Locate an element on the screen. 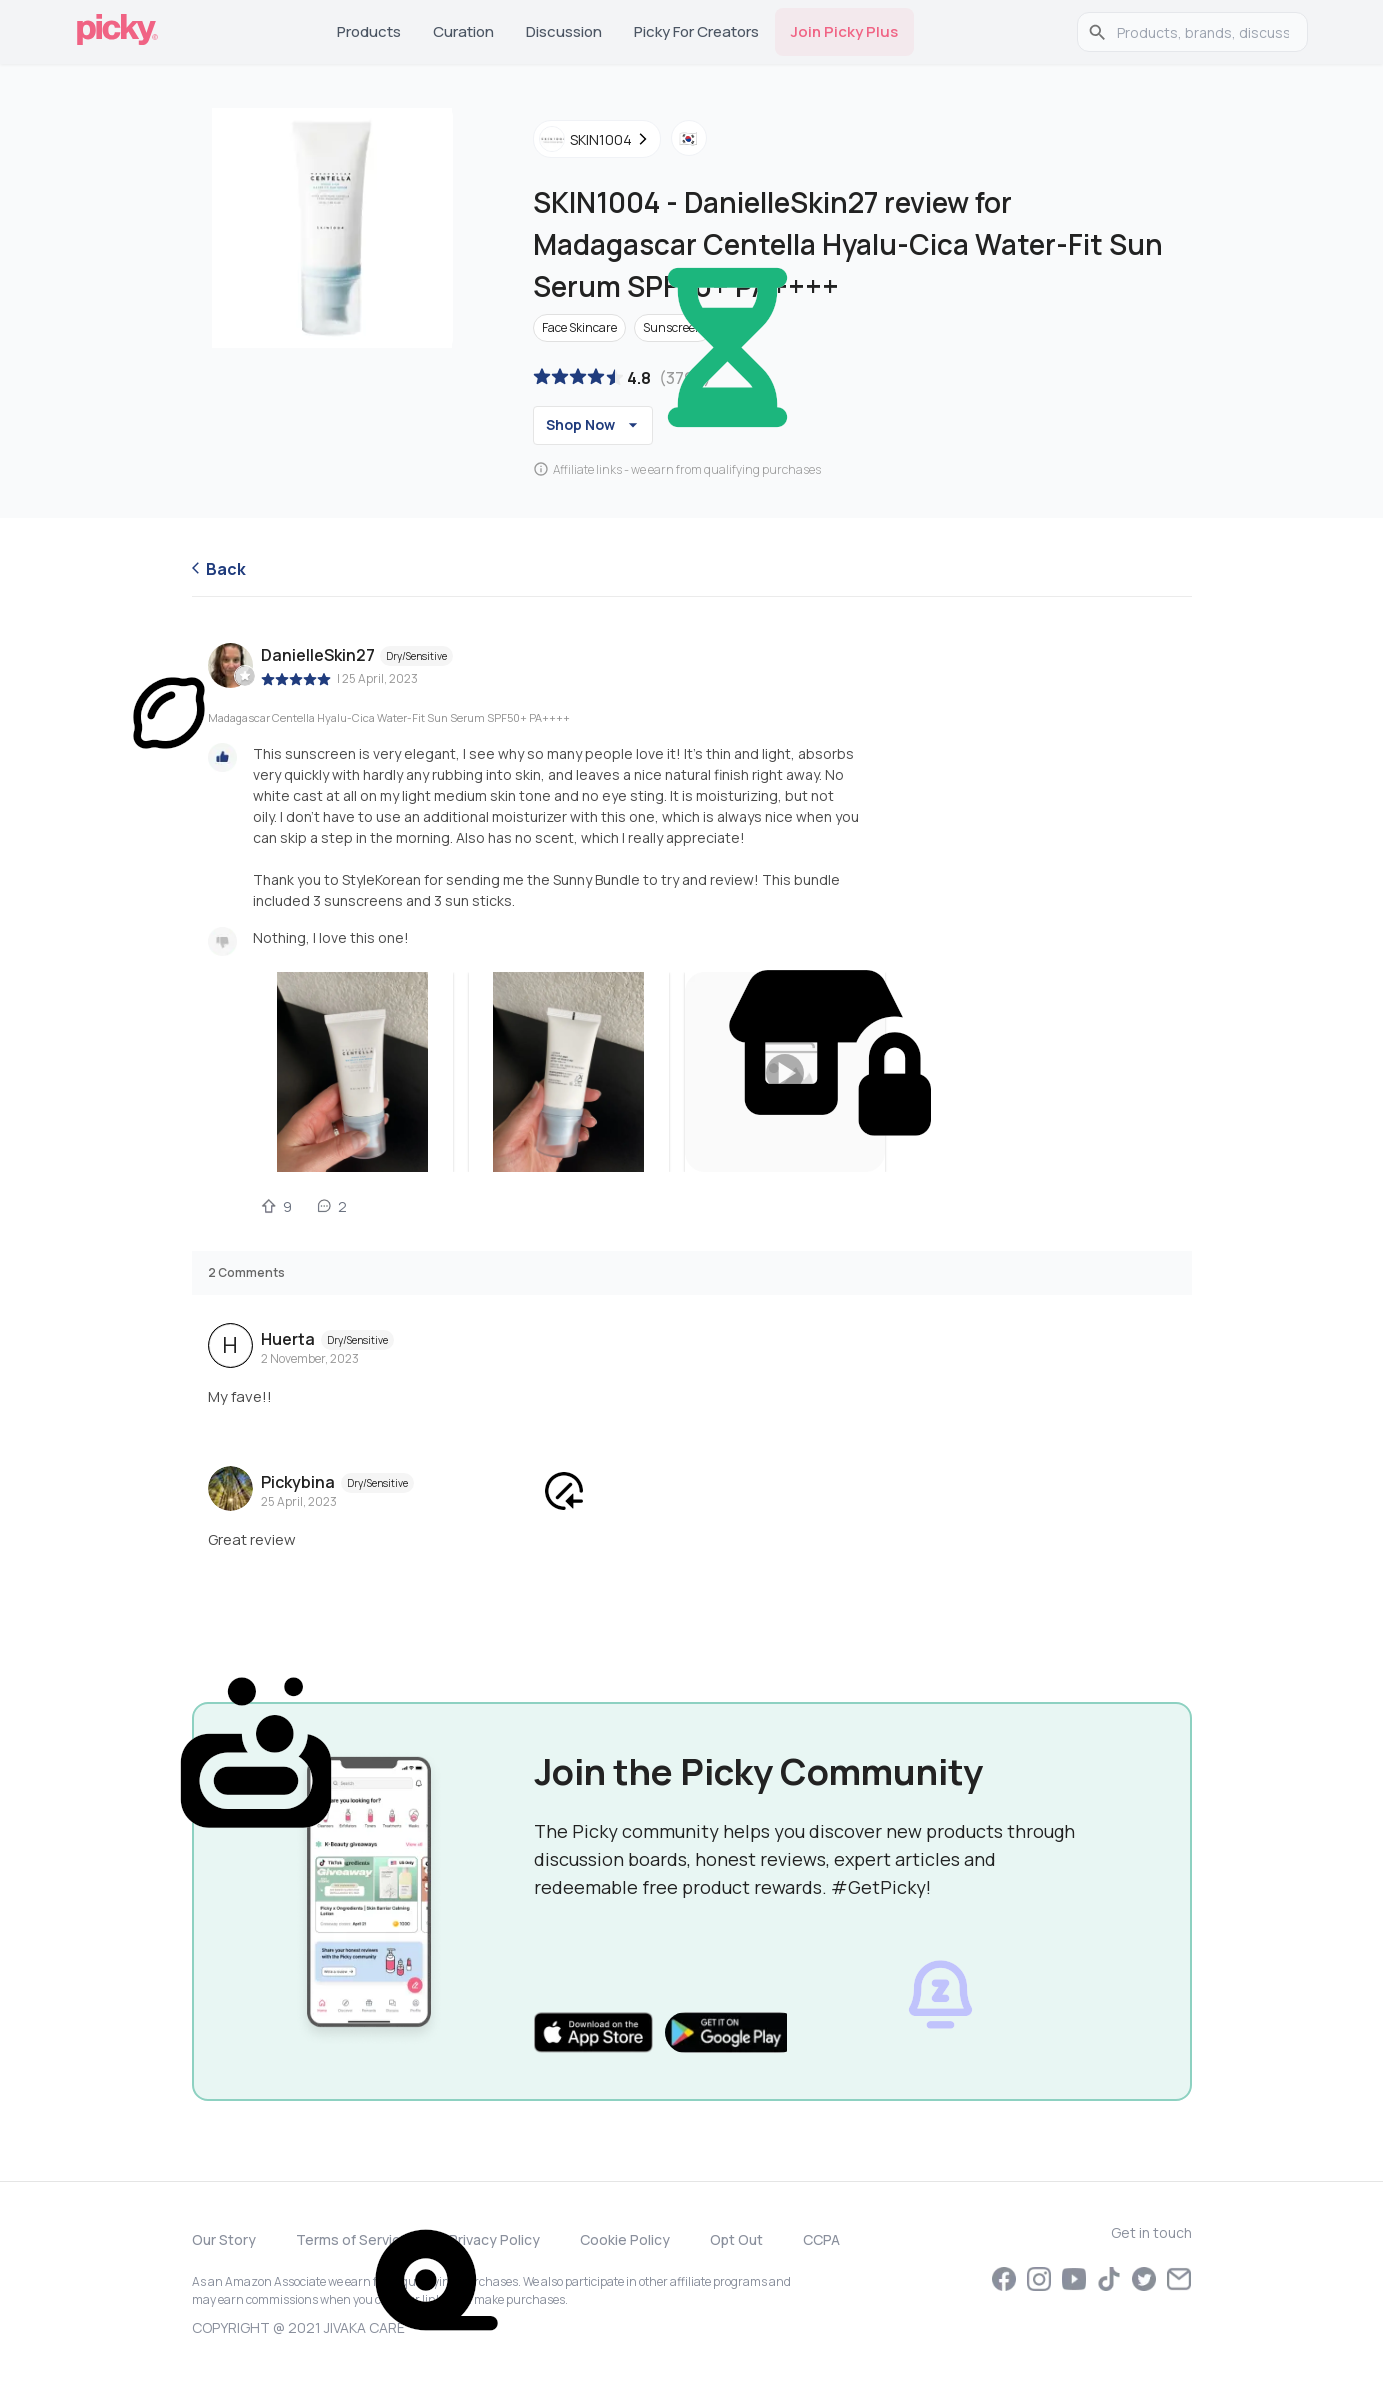 The height and width of the screenshot is (2384, 1383). access tape or recording tools is located at coordinates (433, 2280).